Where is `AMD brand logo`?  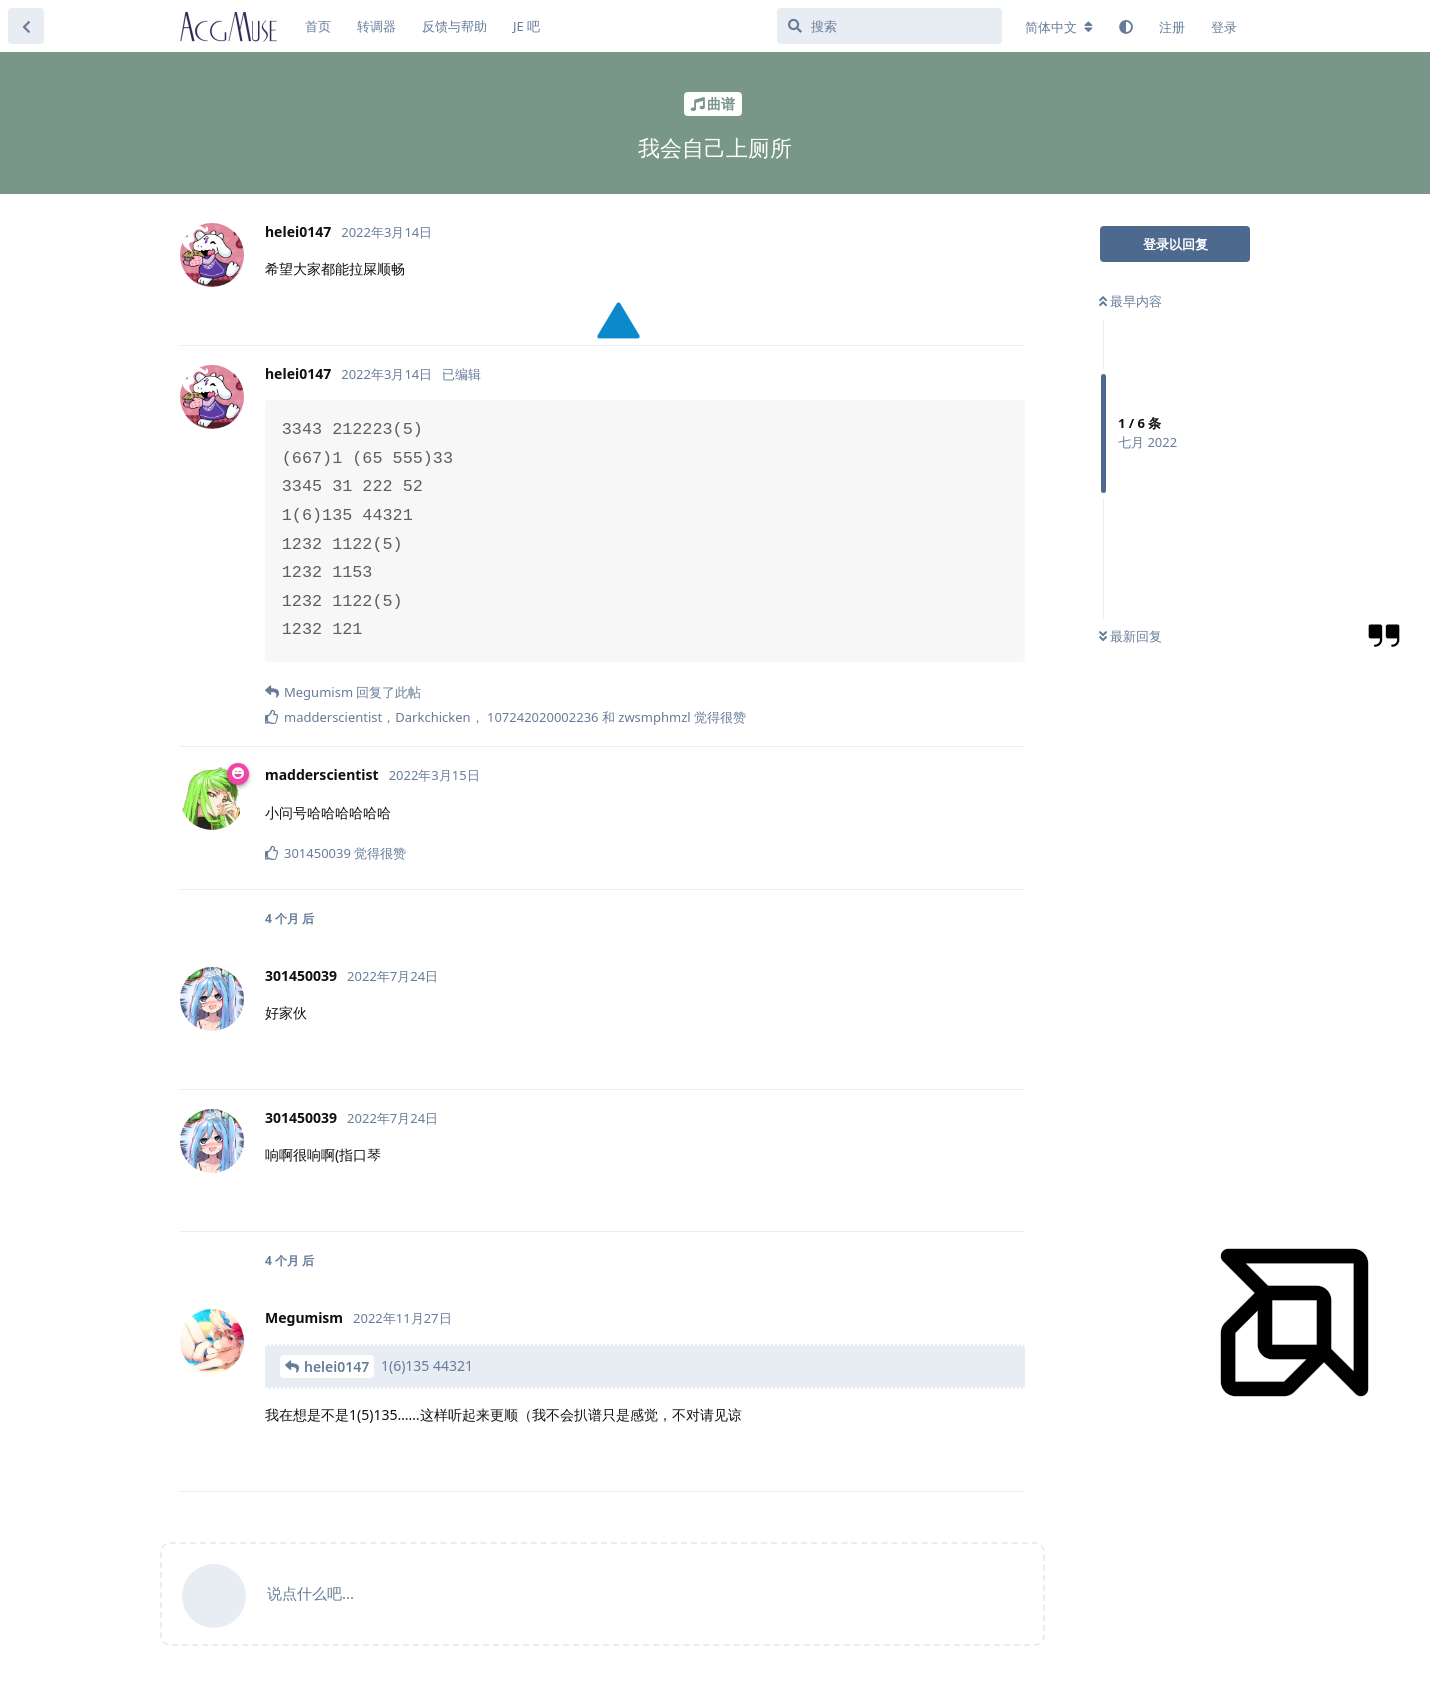
AMD brand logo is located at coordinates (1294, 1322).